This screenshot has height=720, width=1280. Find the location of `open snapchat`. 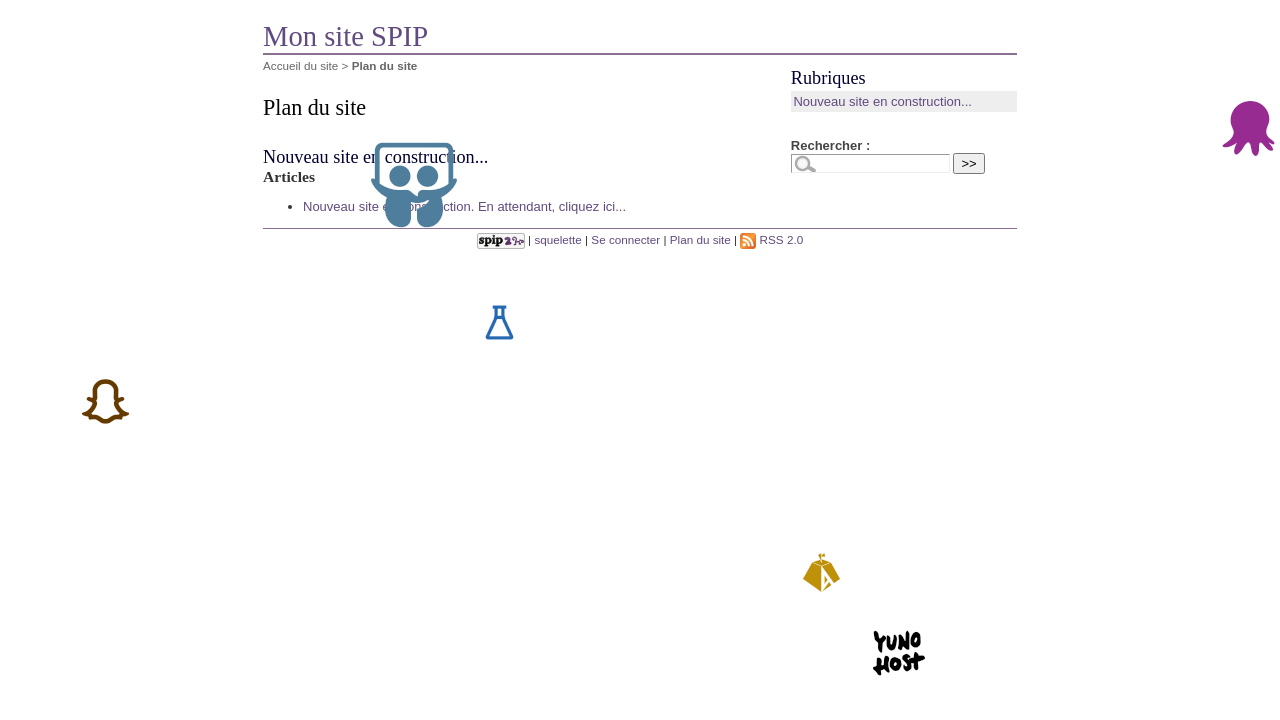

open snapchat is located at coordinates (105, 400).